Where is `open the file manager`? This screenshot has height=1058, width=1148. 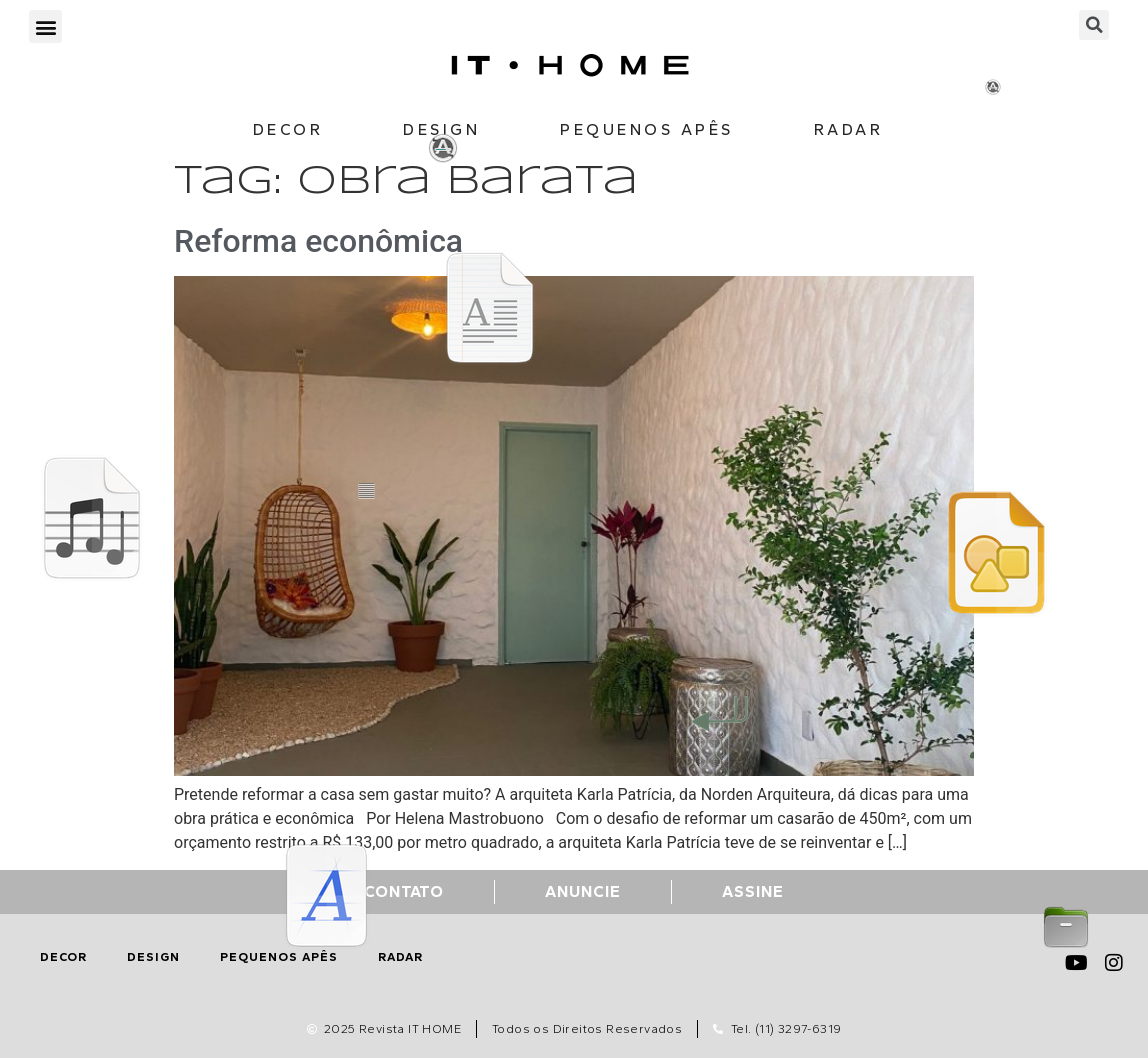 open the file manager is located at coordinates (1066, 927).